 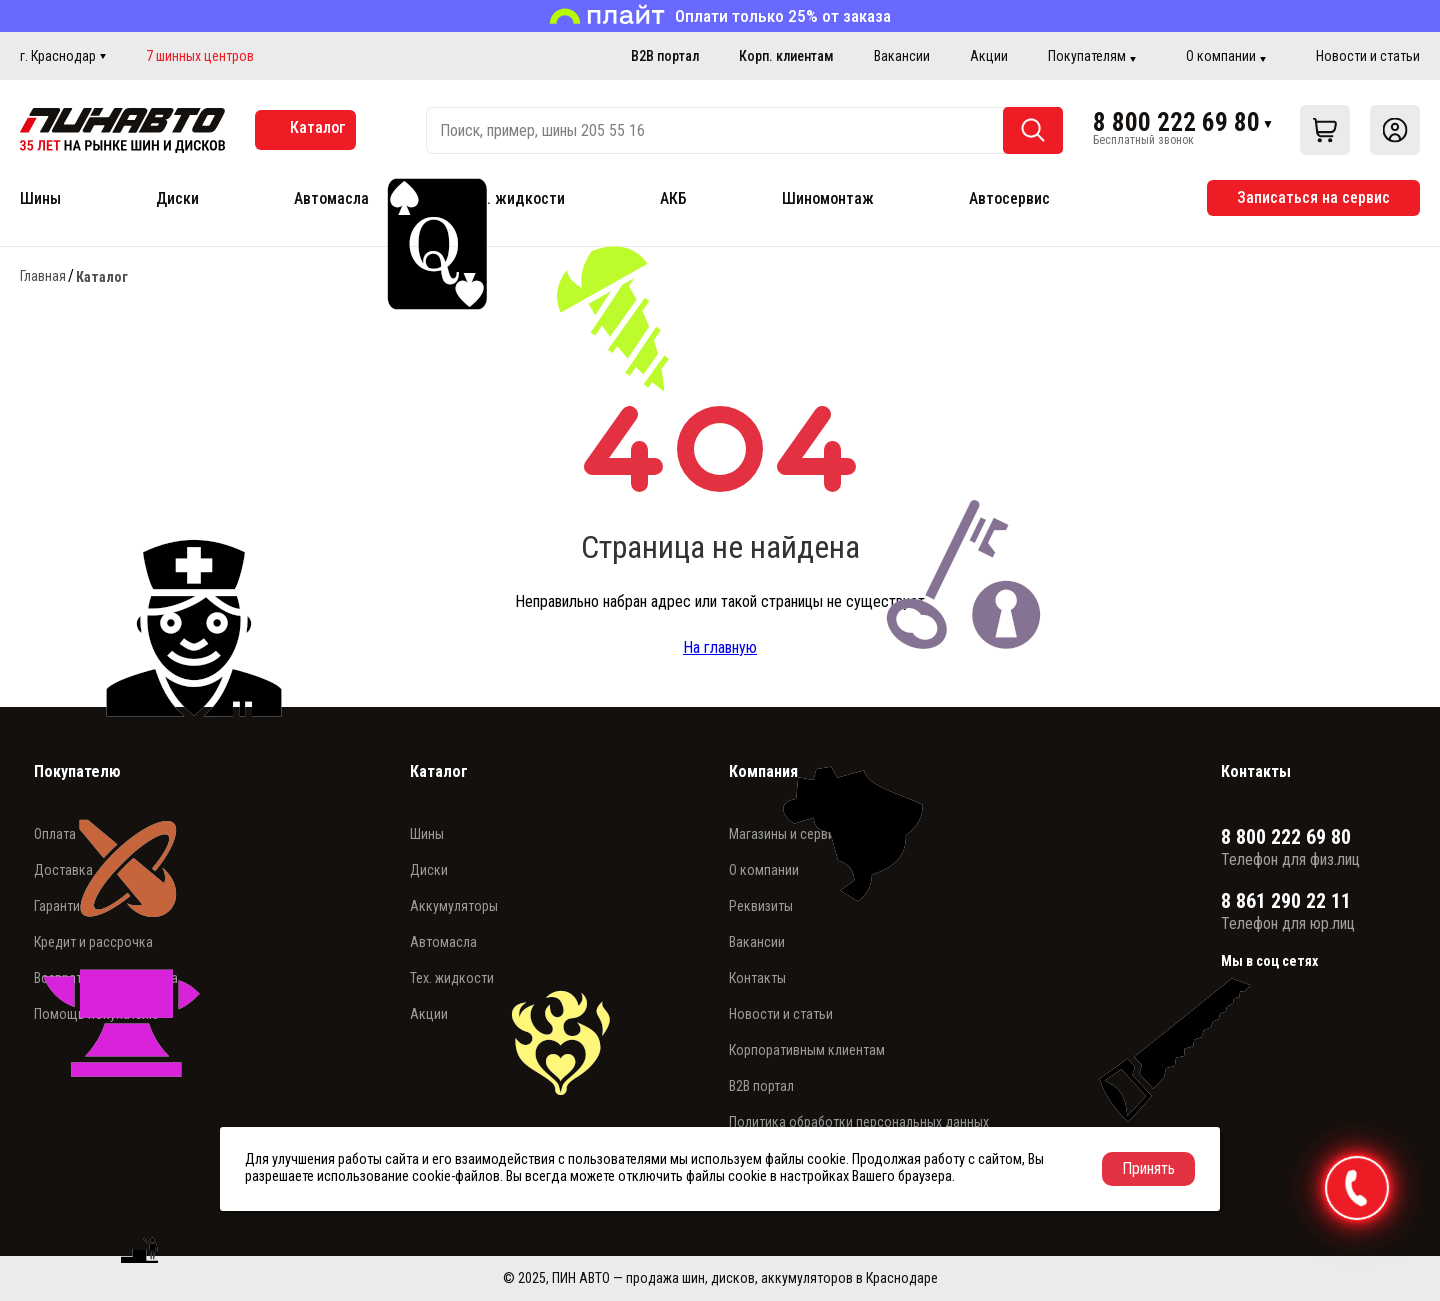 What do you see at coordinates (194, 629) in the screenshot?
I see `view male nurse profile or contact` at bounding box center [194, 629].